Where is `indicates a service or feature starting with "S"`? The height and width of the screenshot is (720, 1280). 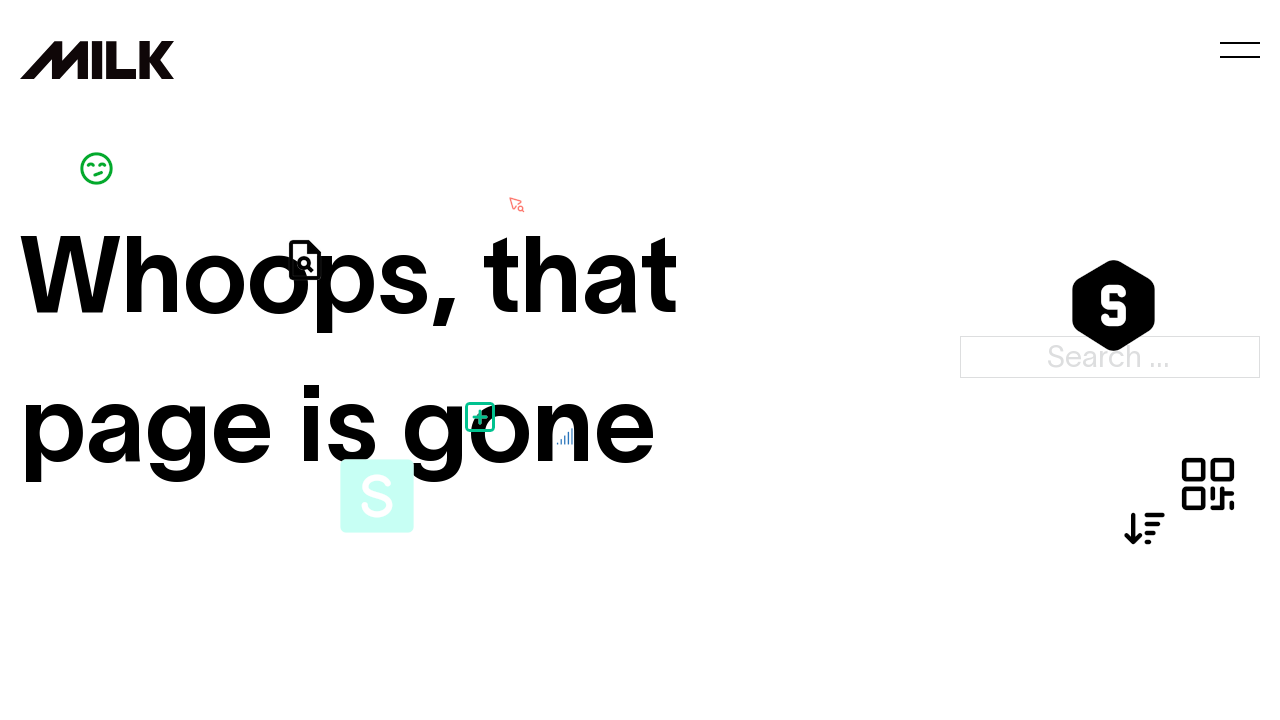
indicates a service or feature starting with "S" is located at coordinates (1113, 305).